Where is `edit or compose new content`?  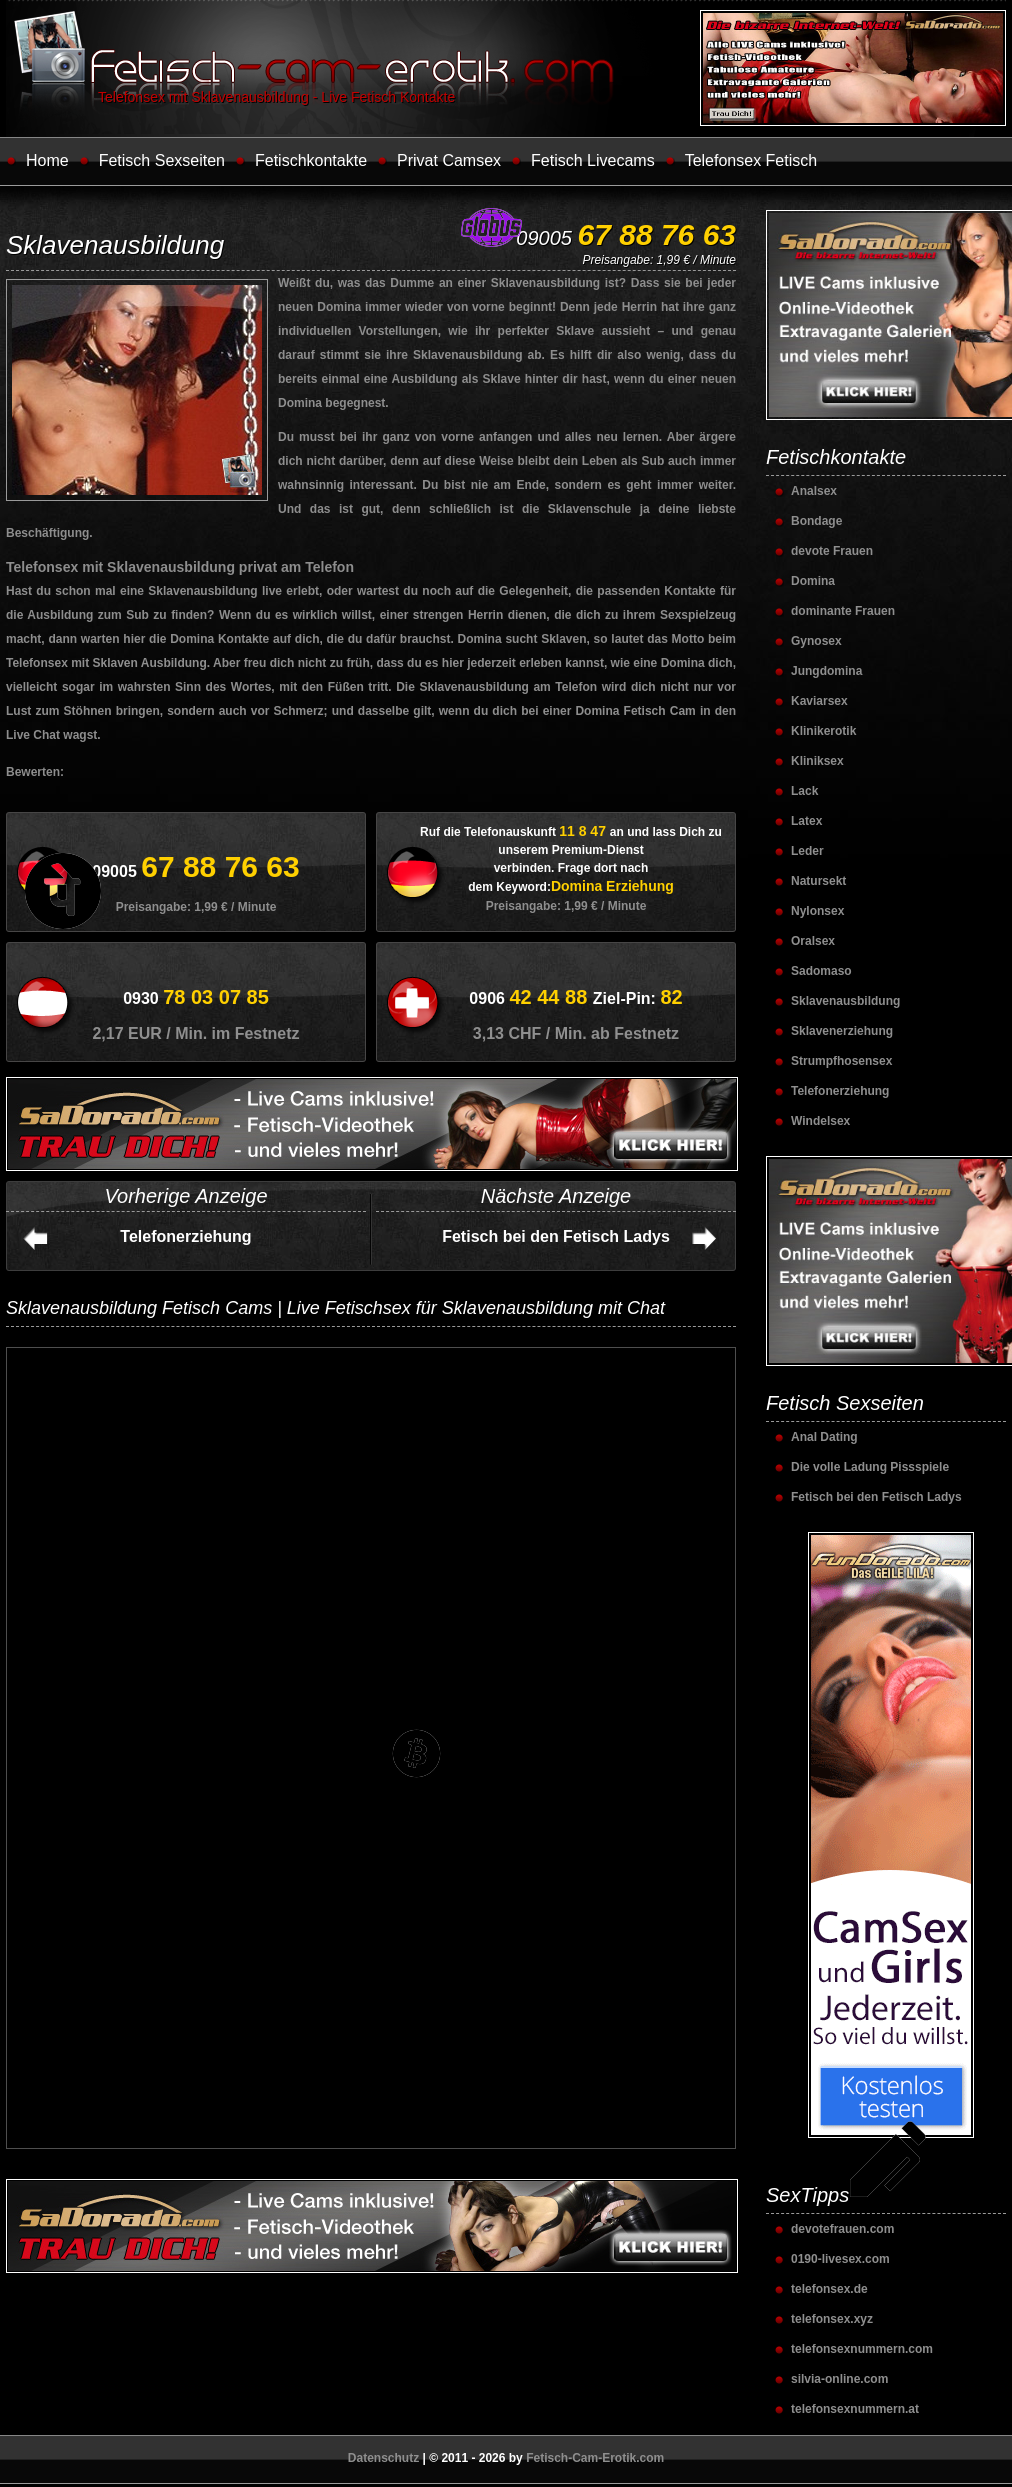 edit or compose new content is located at coordinates (886, 2160).